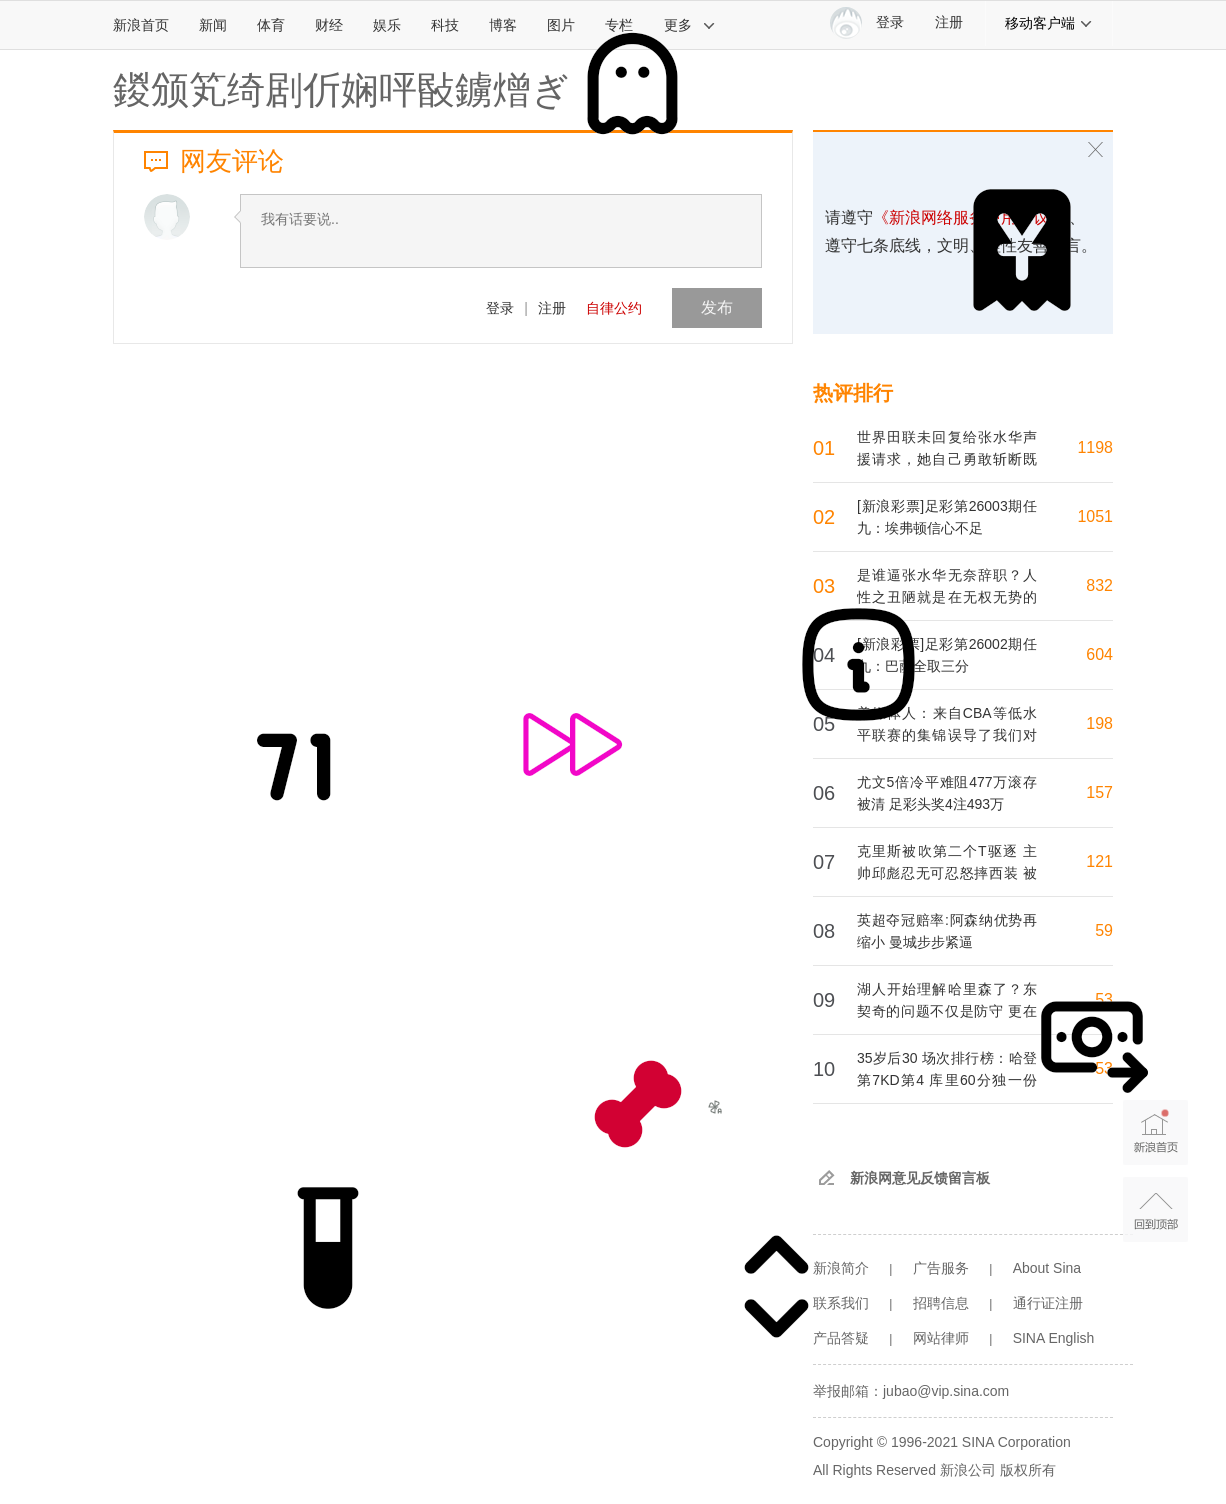 This screenshot has width=1226, height=1504. Describe the element at coordinates (565, 744) in the screenshot. I see `fast-forward through media content` at that location.